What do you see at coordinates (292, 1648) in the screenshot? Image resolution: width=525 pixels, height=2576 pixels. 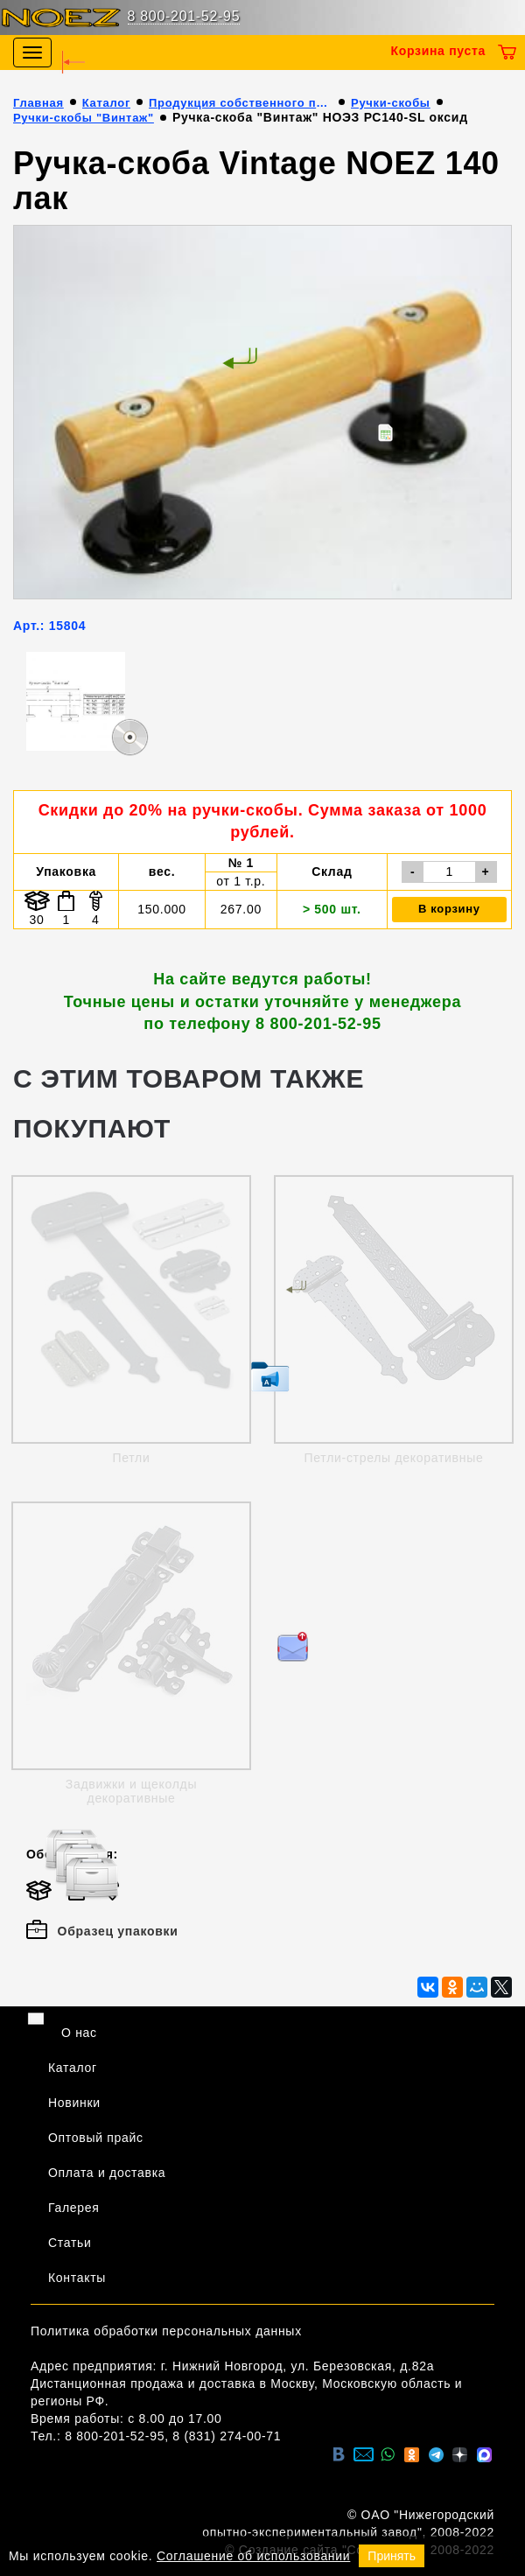 I see `send an email or message` at bounding box center [292, 1648].